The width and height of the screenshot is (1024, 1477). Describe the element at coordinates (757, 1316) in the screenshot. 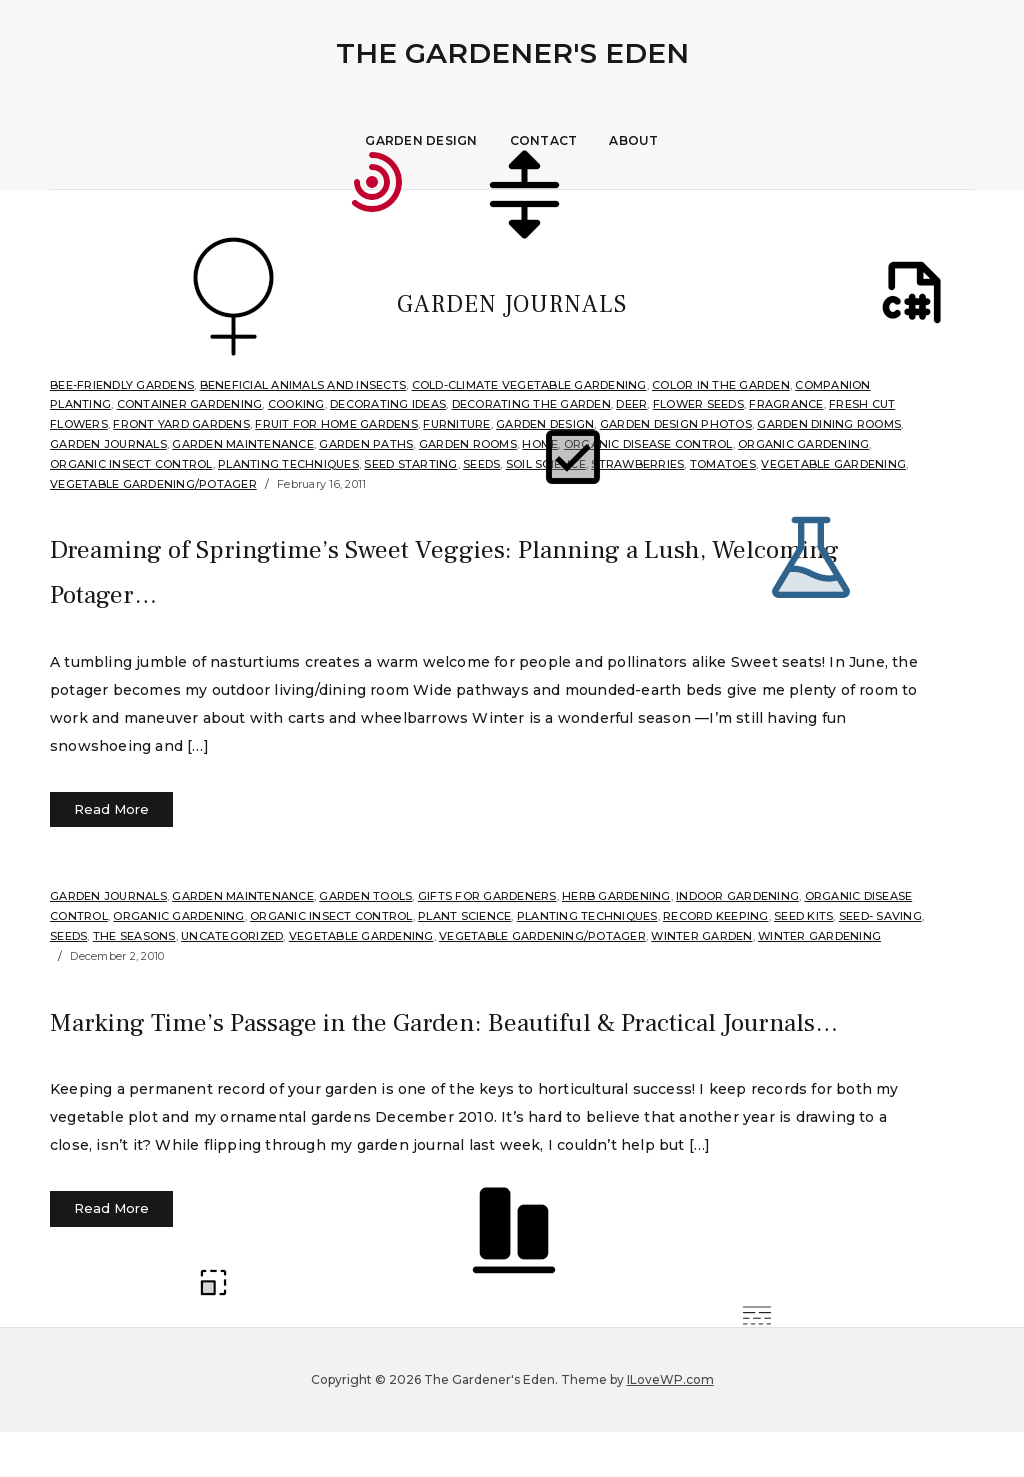

I see `apply a gradient fill to selected object` at that location.